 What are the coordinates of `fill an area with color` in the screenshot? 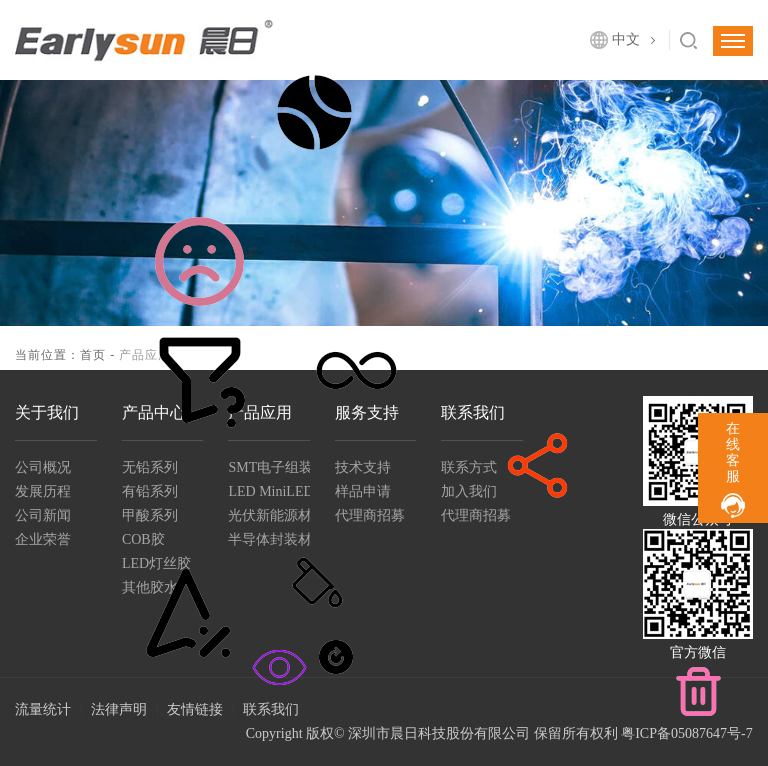 It's located at (317, 582).